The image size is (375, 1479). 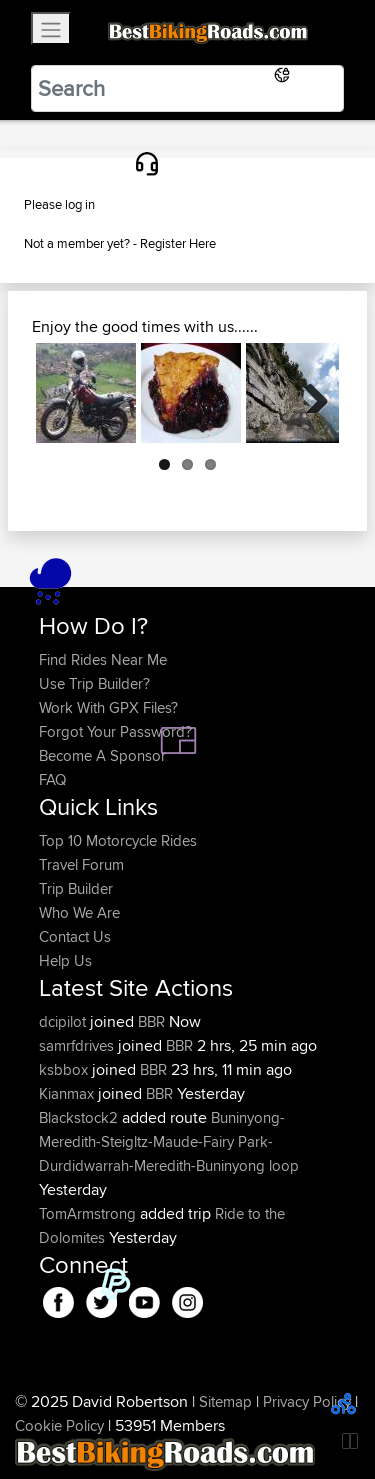 What do you see at coordinates (178, 740) in the screenshot?
I see `enable picture-in-picture mode` at bounding box center [178, 740].